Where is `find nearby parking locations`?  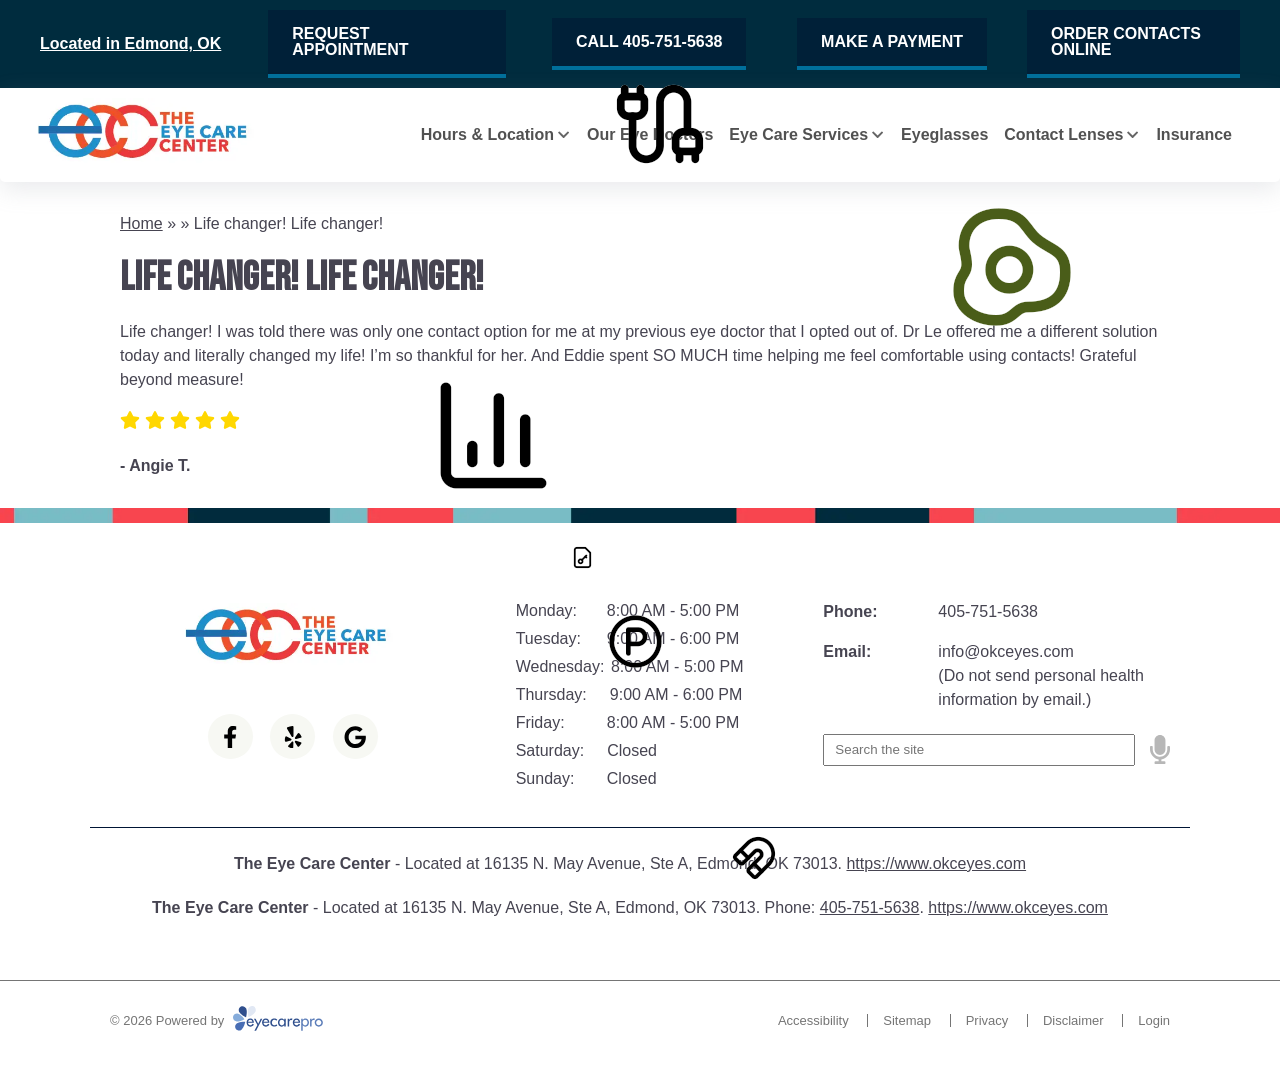
find nearby parking locations is located at coordinates (635, 641).